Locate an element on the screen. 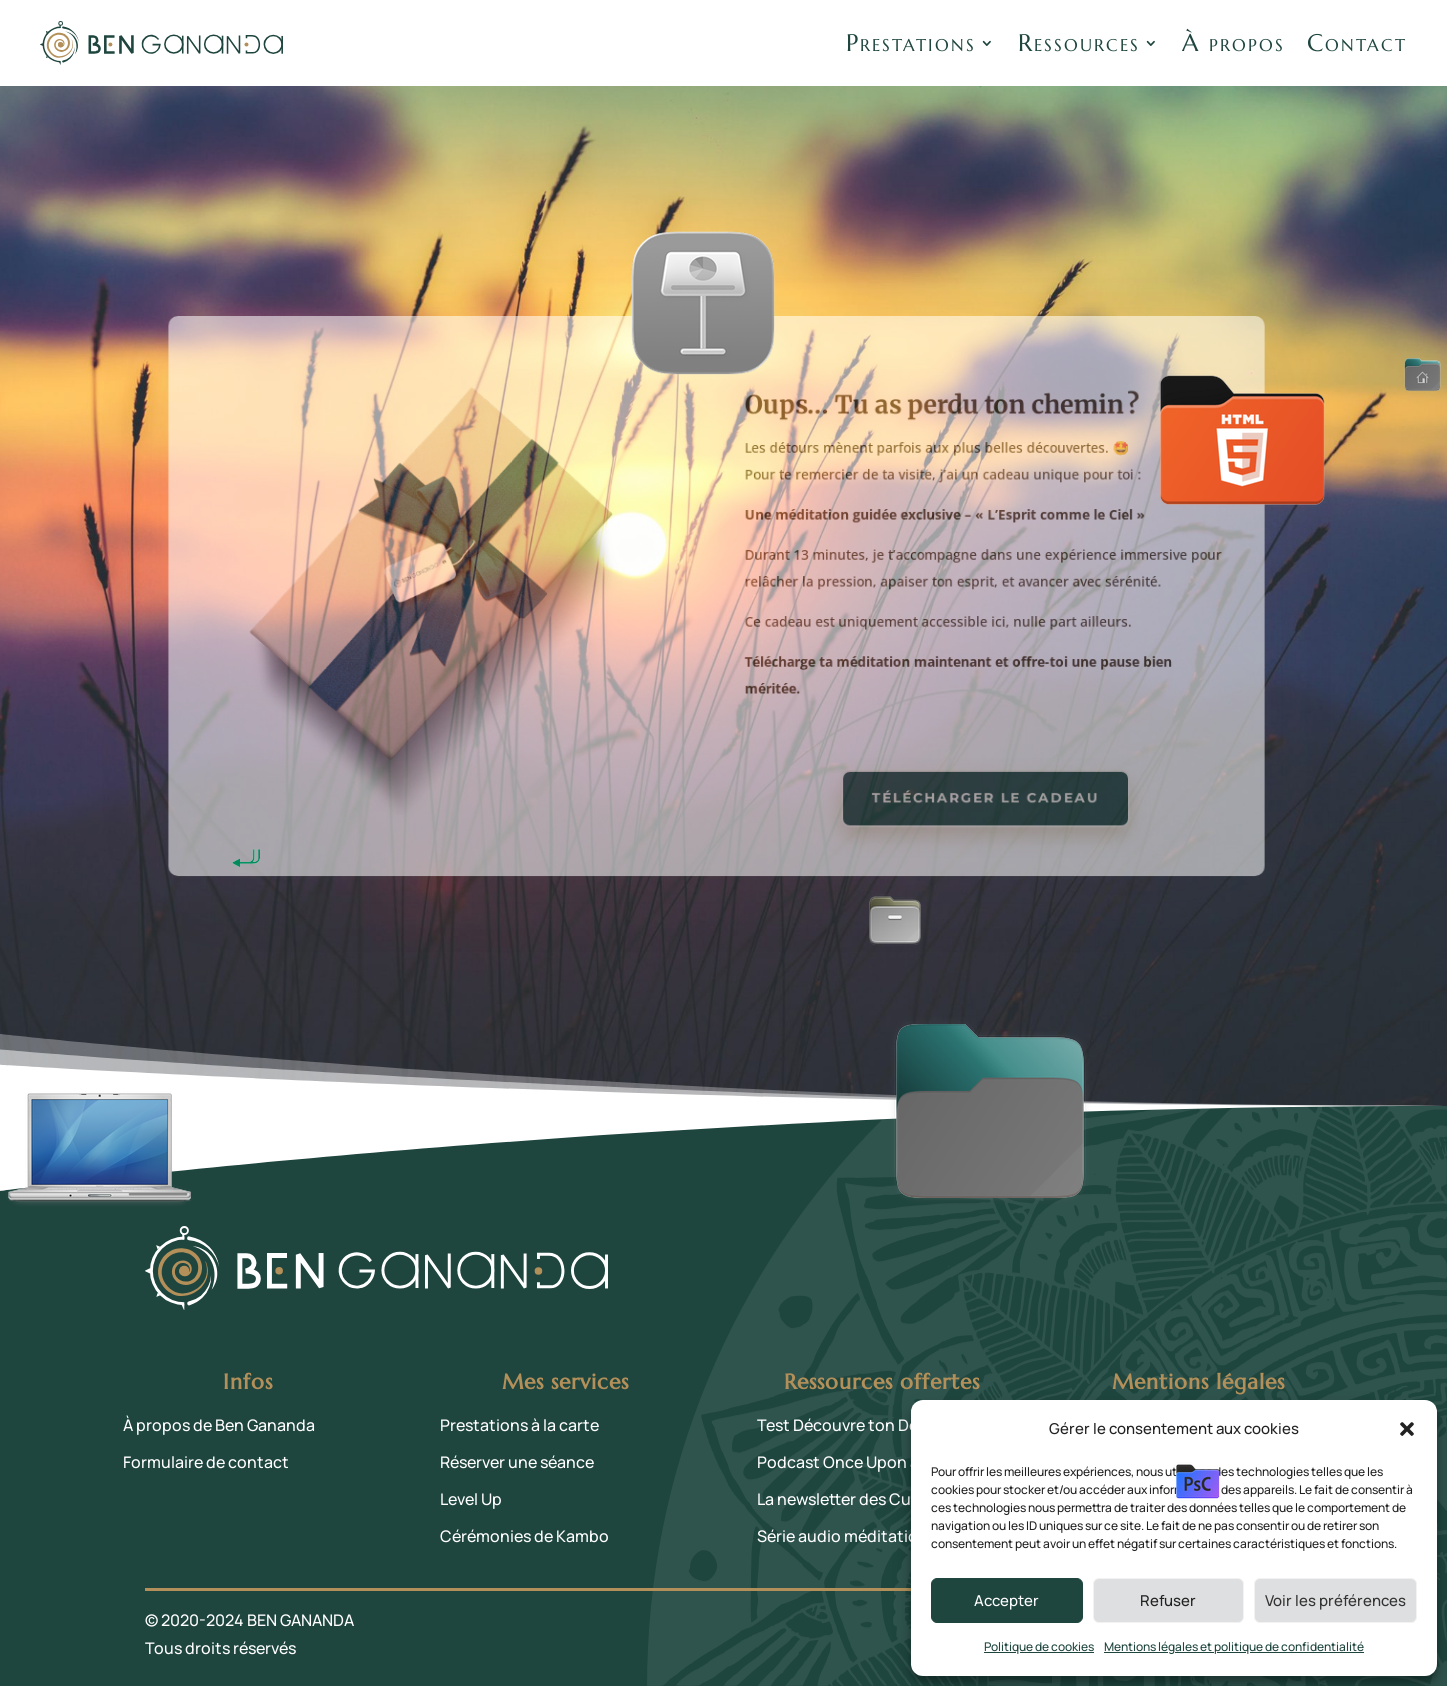  open Keynote to create or edit presentations is located at coordinates (703, 303).